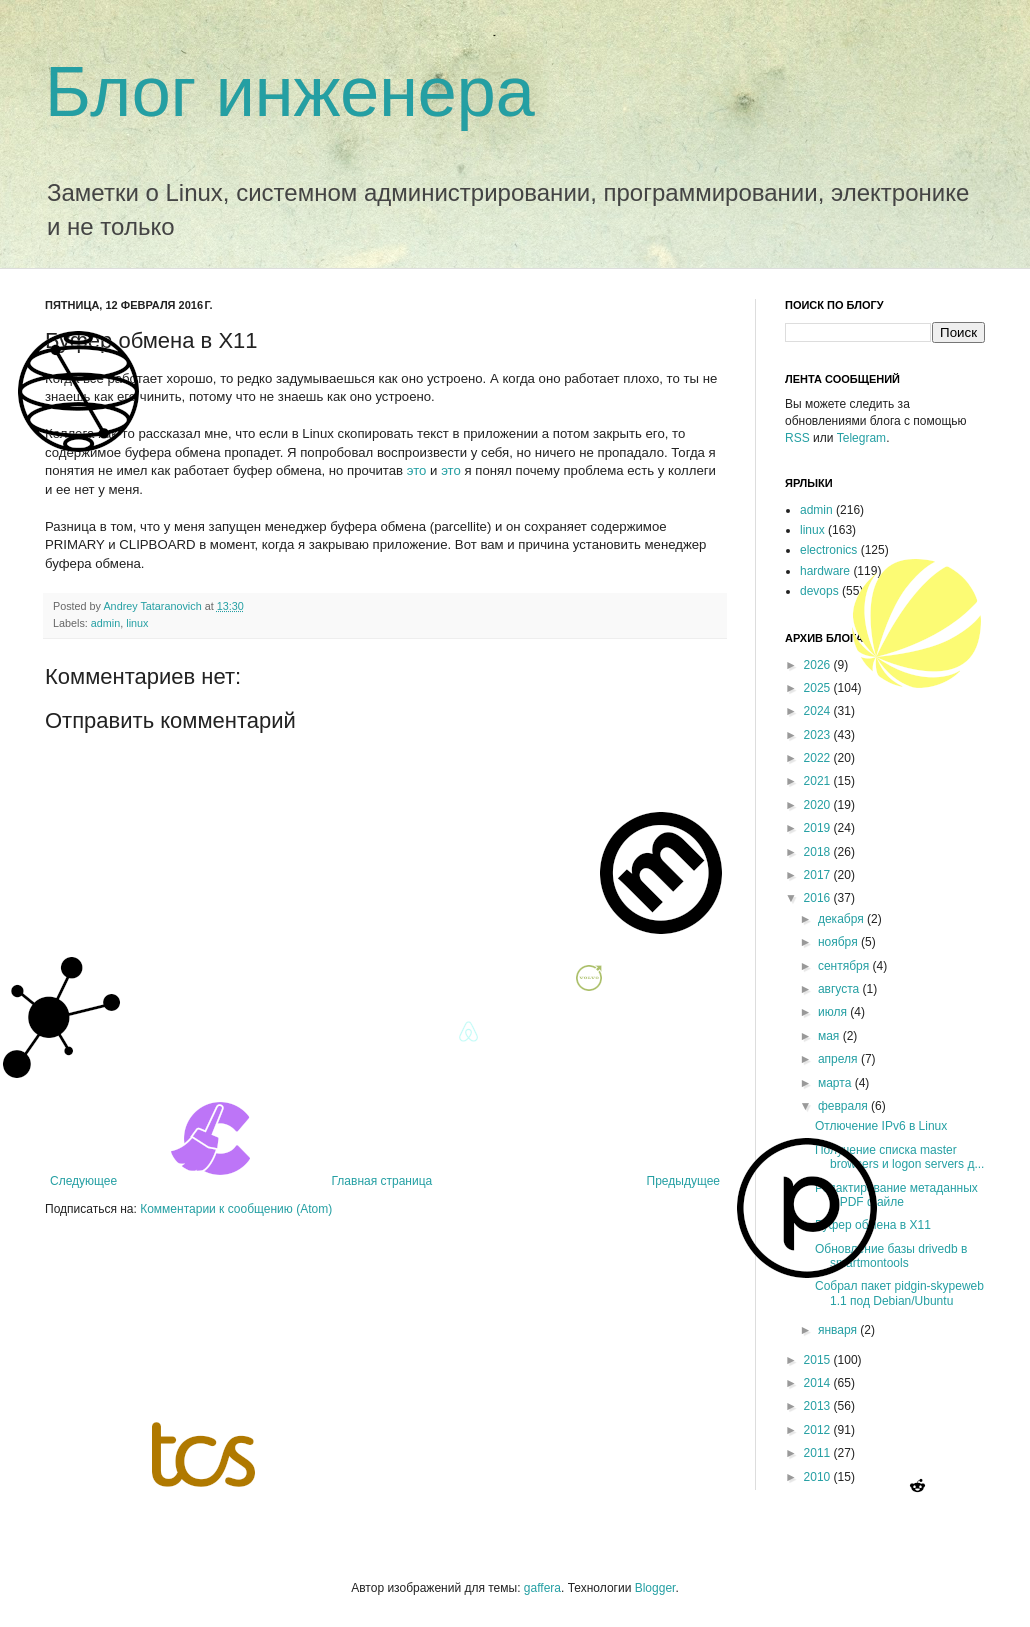 This screenshot has height=1627, width=1030. What do you see at coordinates (61, 1017) in the screenshot?
I see `open icinga monitoring dashboard` at bounding box center [61, 1017].